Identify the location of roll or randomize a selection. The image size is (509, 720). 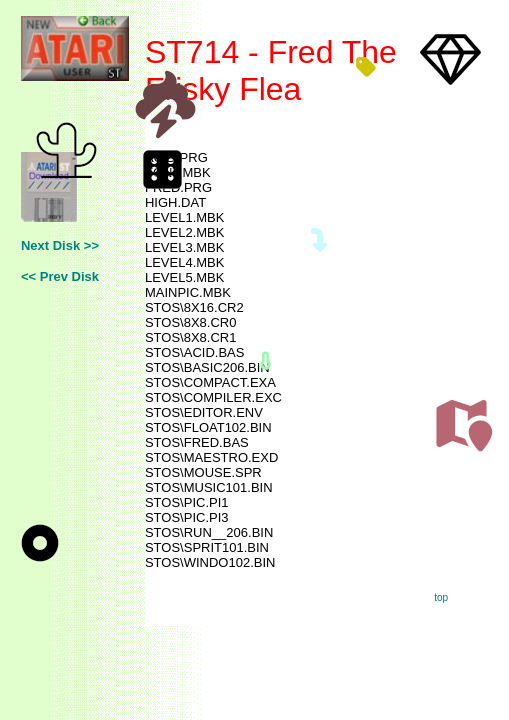
(162, 169).